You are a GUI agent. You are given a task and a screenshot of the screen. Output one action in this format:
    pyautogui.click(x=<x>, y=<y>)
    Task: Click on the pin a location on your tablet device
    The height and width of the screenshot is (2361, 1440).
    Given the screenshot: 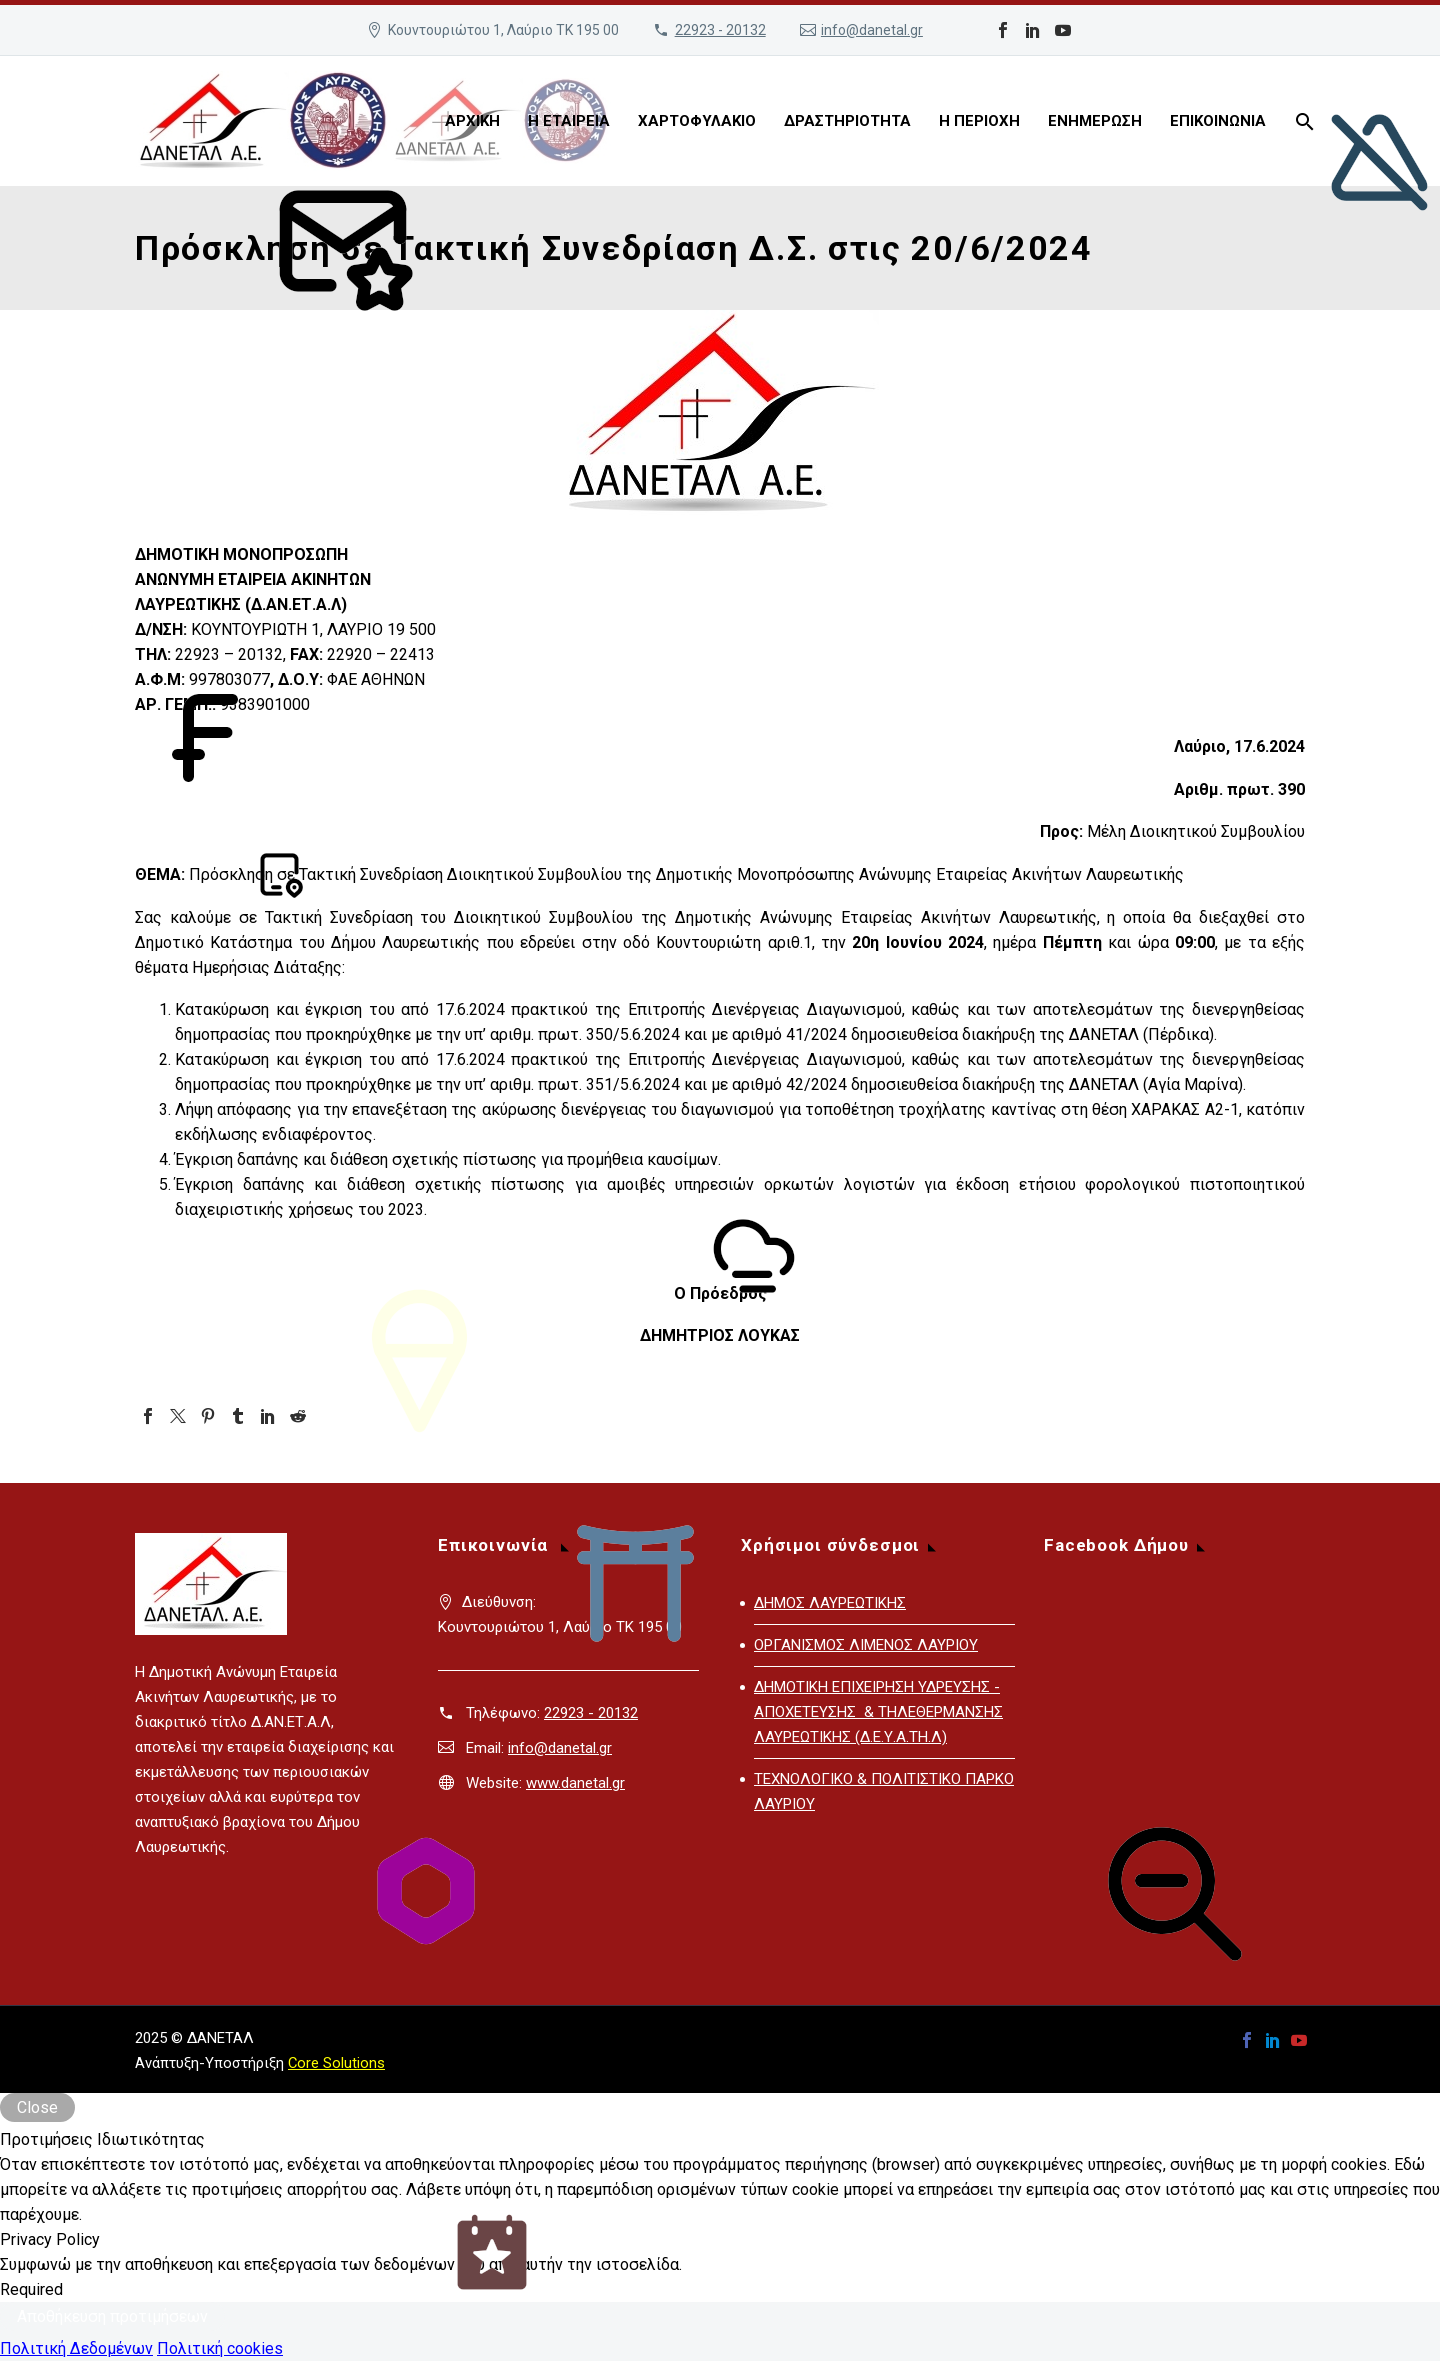 What is the action you would take?
    pyautogui.click(x=279, y=874)
    